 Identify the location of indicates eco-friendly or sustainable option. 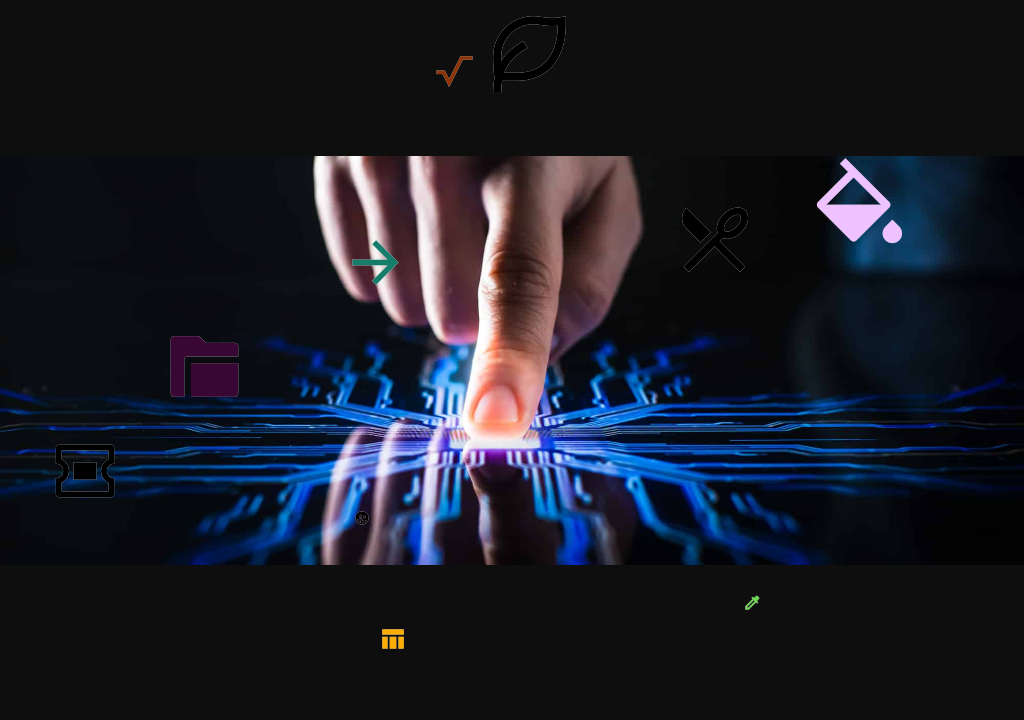
(529, 52).